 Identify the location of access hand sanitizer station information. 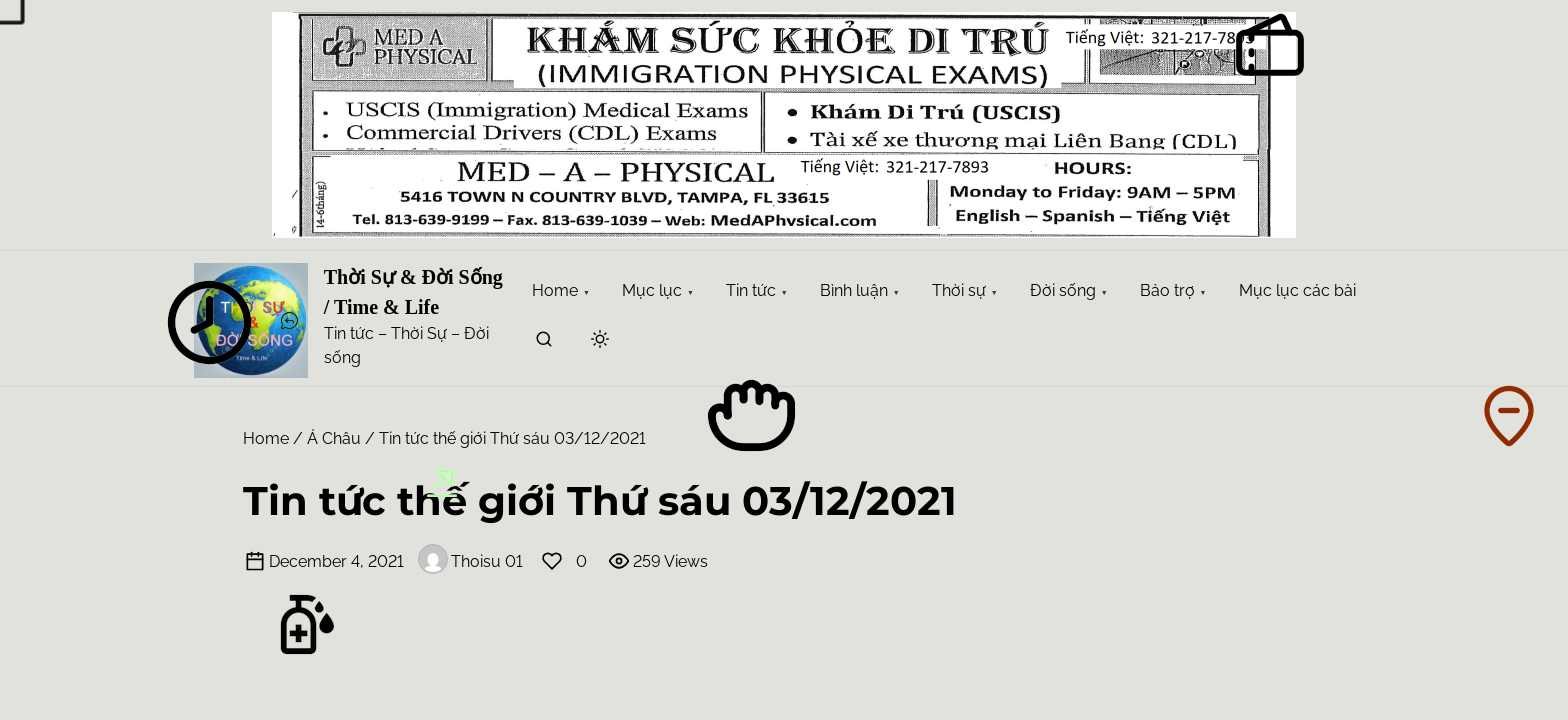
(304, 624).